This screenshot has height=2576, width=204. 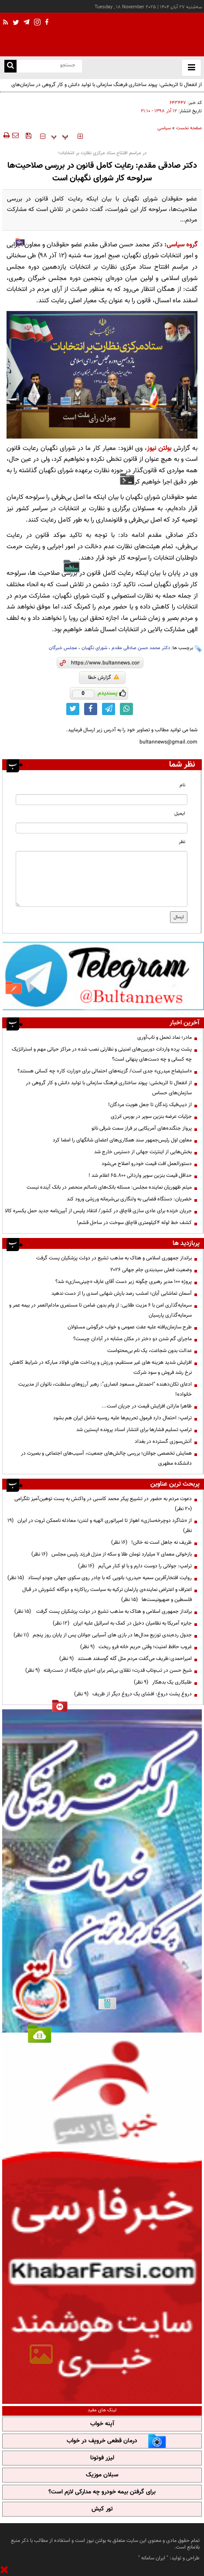 I want to click on folder containing Postman API development files, so click(x=14, y=988).